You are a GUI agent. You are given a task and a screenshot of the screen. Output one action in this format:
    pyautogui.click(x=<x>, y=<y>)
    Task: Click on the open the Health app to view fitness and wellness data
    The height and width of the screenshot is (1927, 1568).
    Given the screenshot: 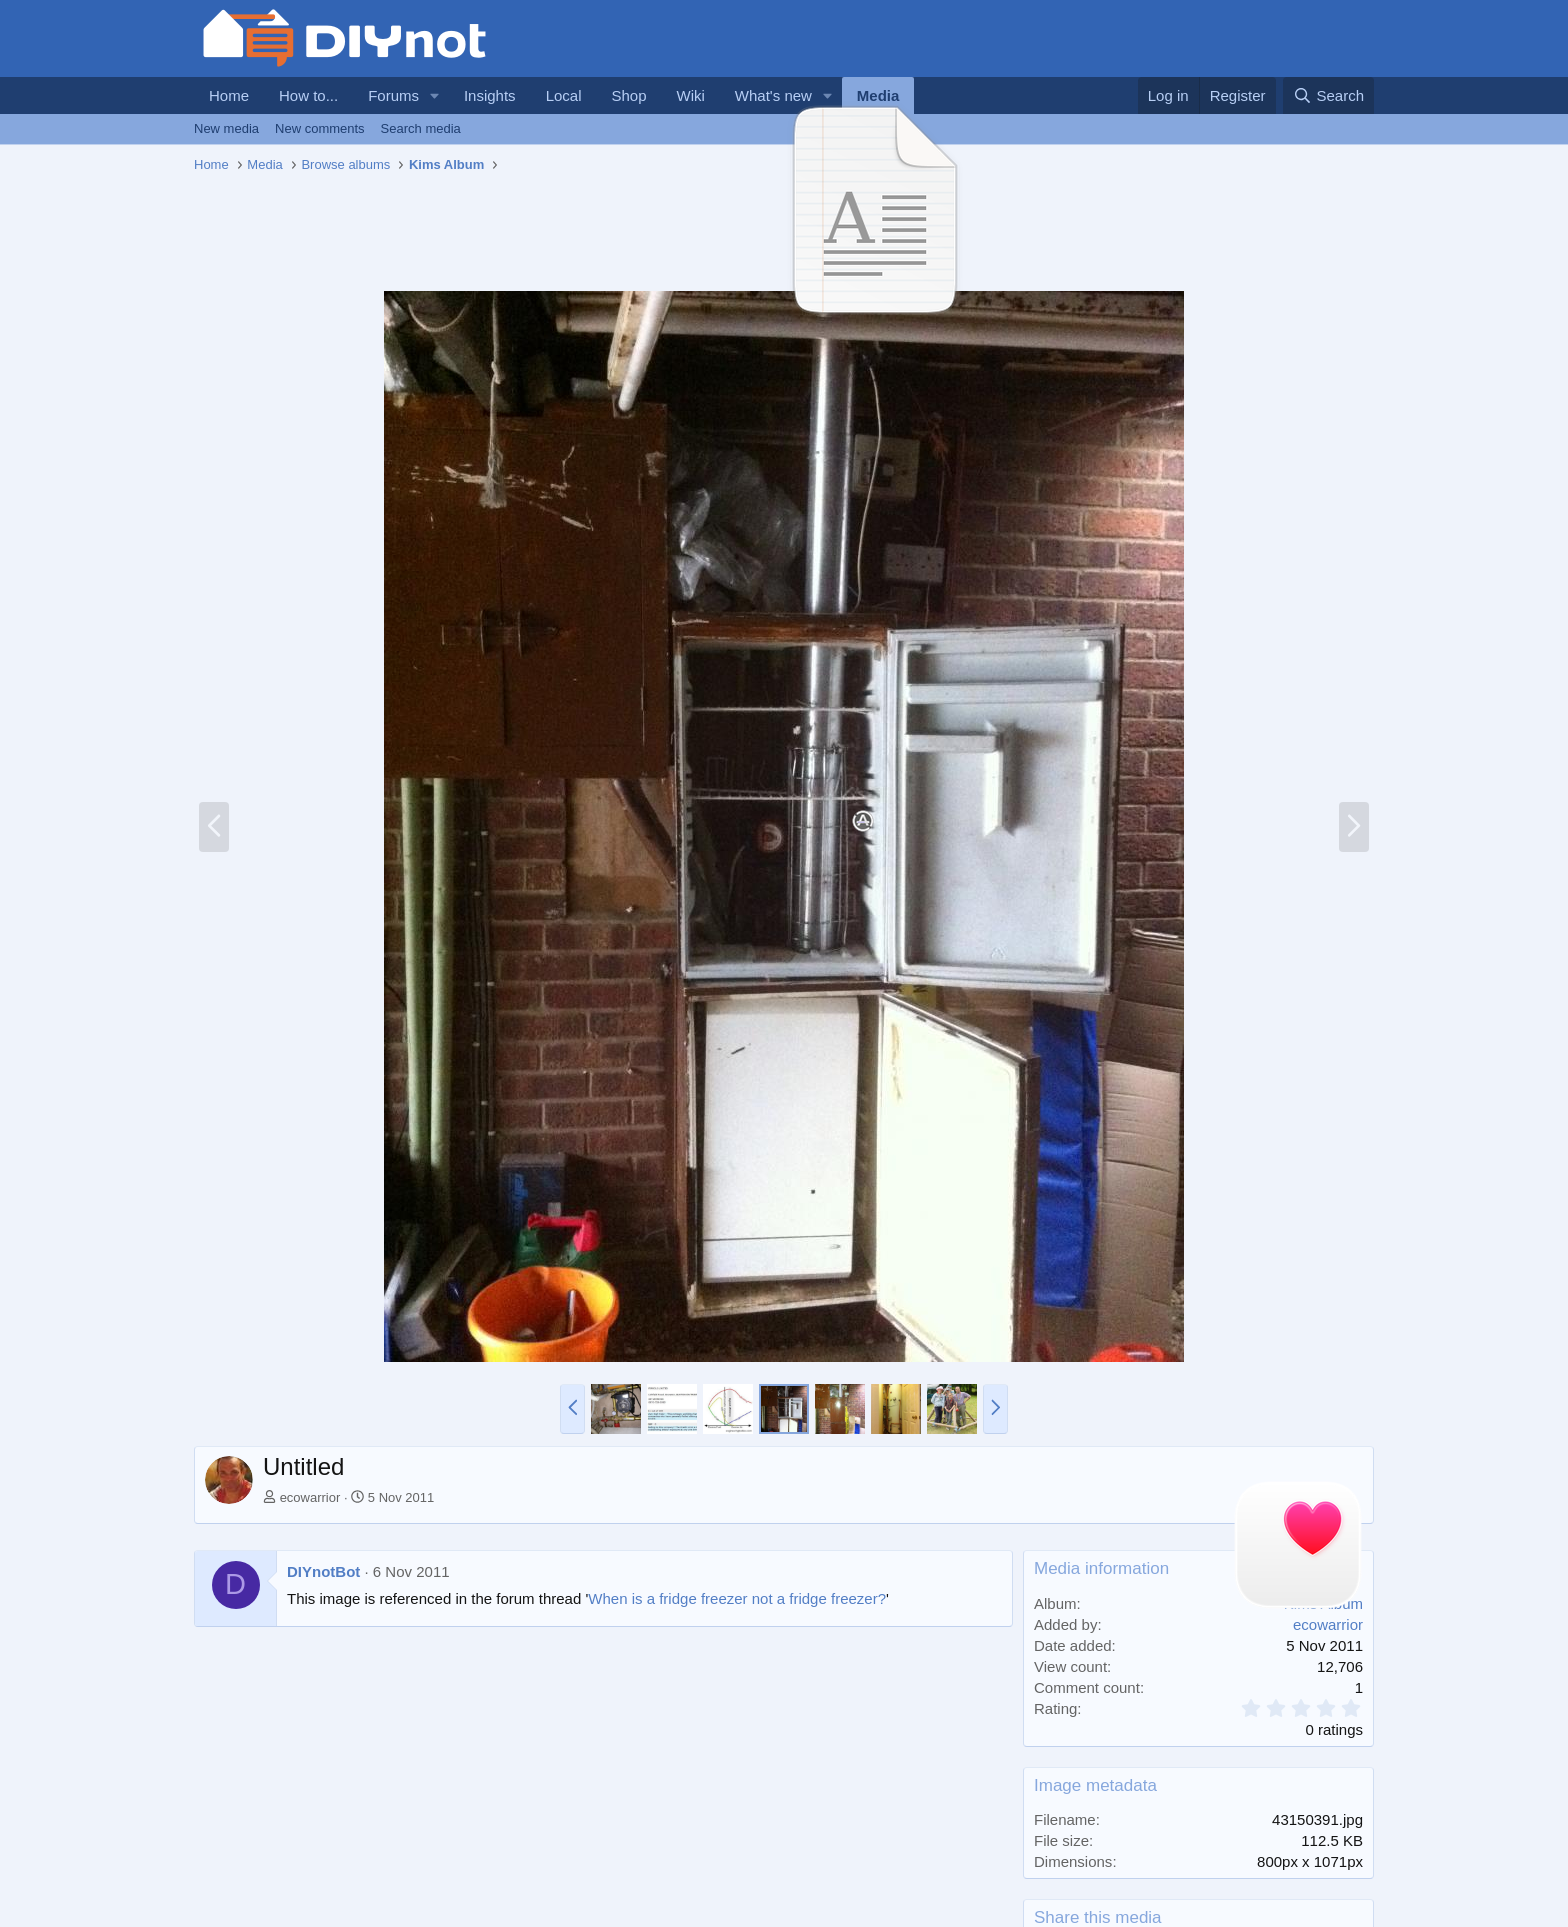 What is the action you would take?
    pyautogui.click(x=1298, y=1545)
    